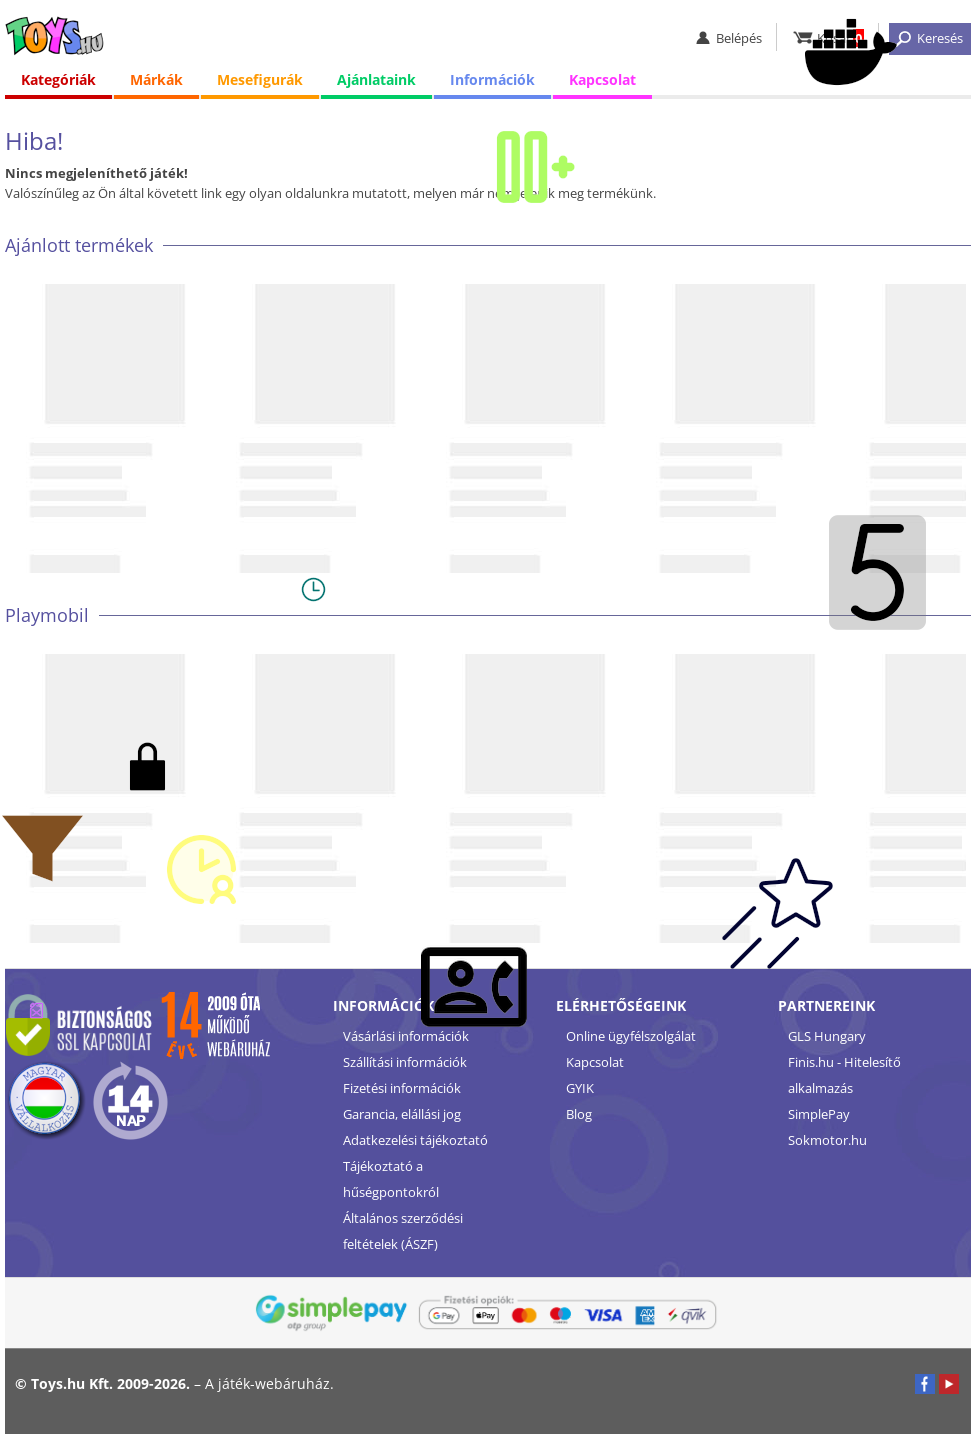  I want to click on view contact's phone information, so click(474, 987).